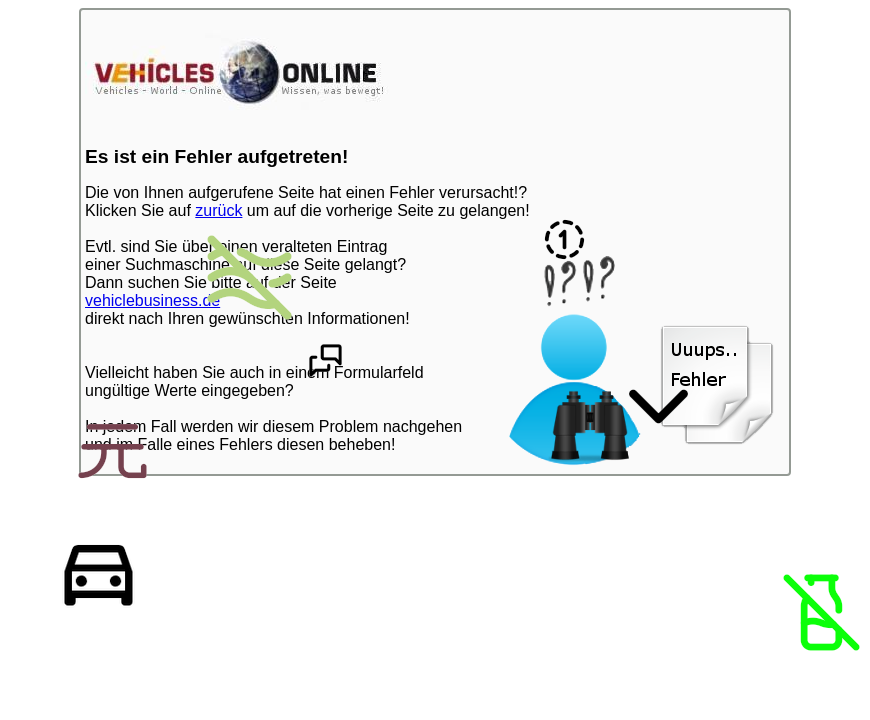  What do you see at coordinates (325, 360) in the screenshot?
I see `open messages or conversations` at bounding box center [325, 360].